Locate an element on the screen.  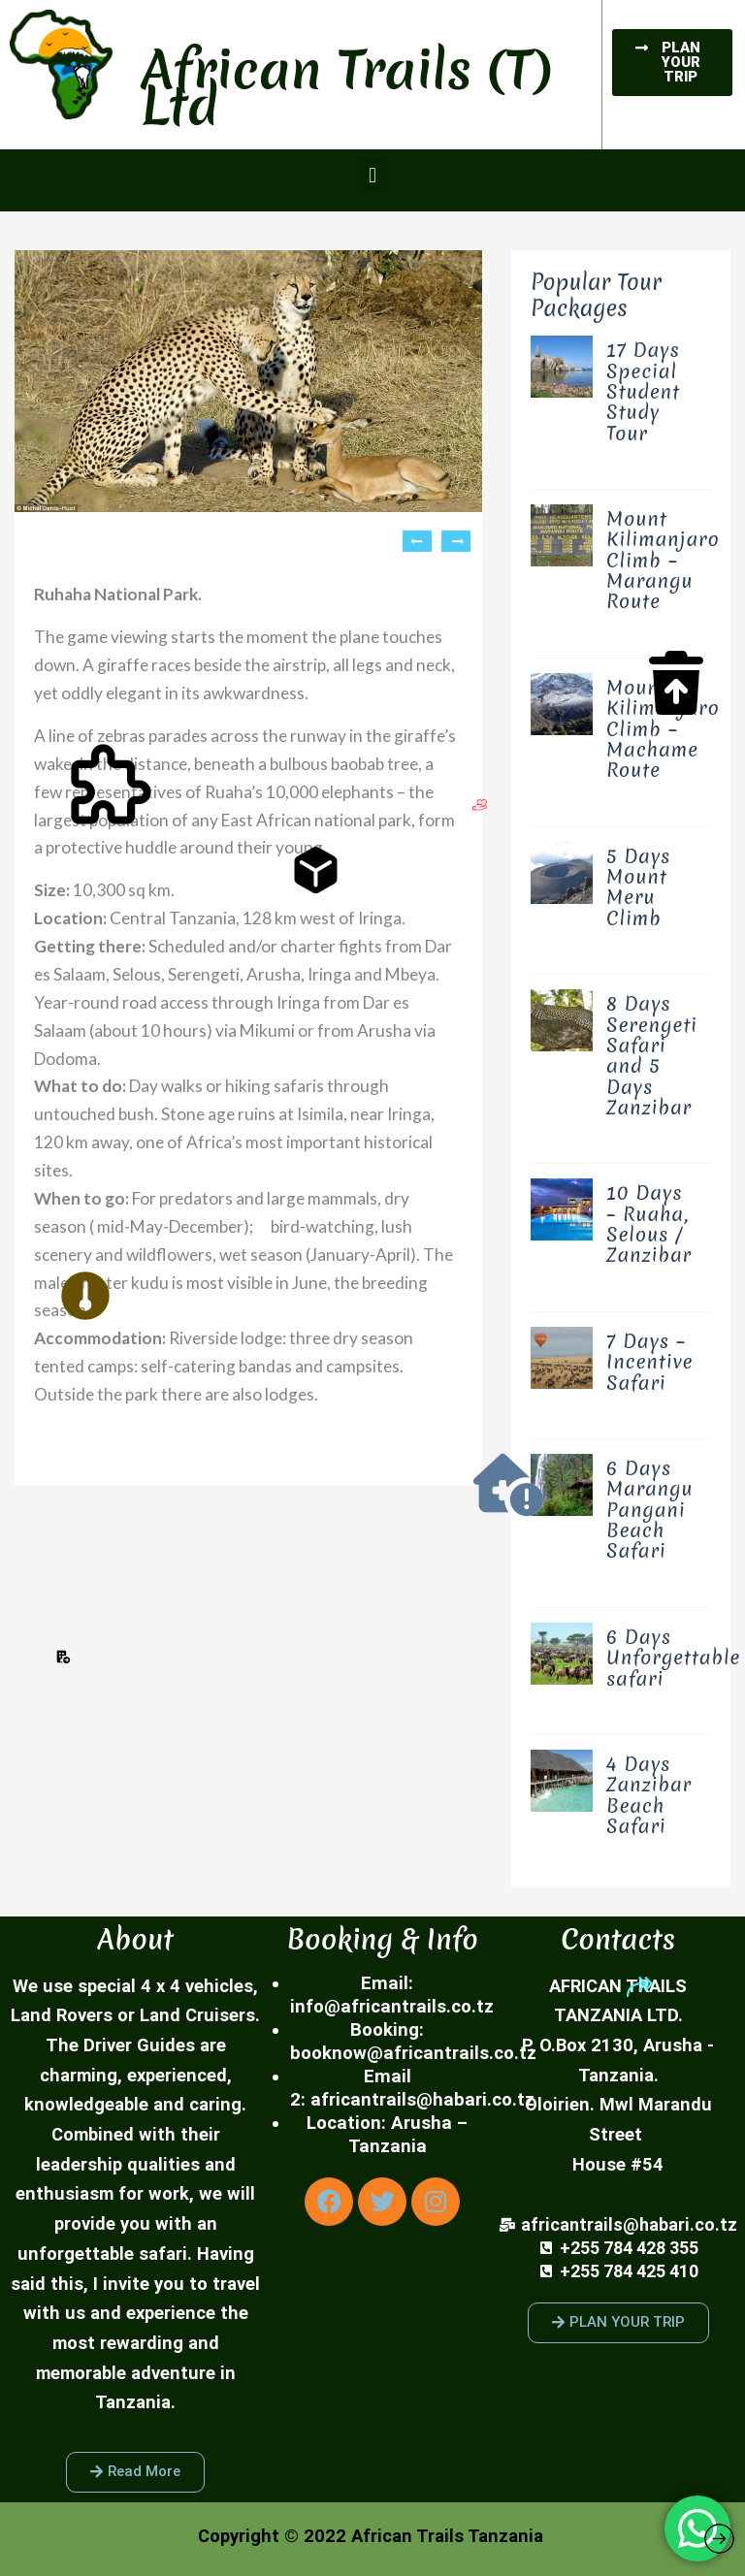
home healthcare alert or urgent medical notice is located at coordinates (506, 1483).